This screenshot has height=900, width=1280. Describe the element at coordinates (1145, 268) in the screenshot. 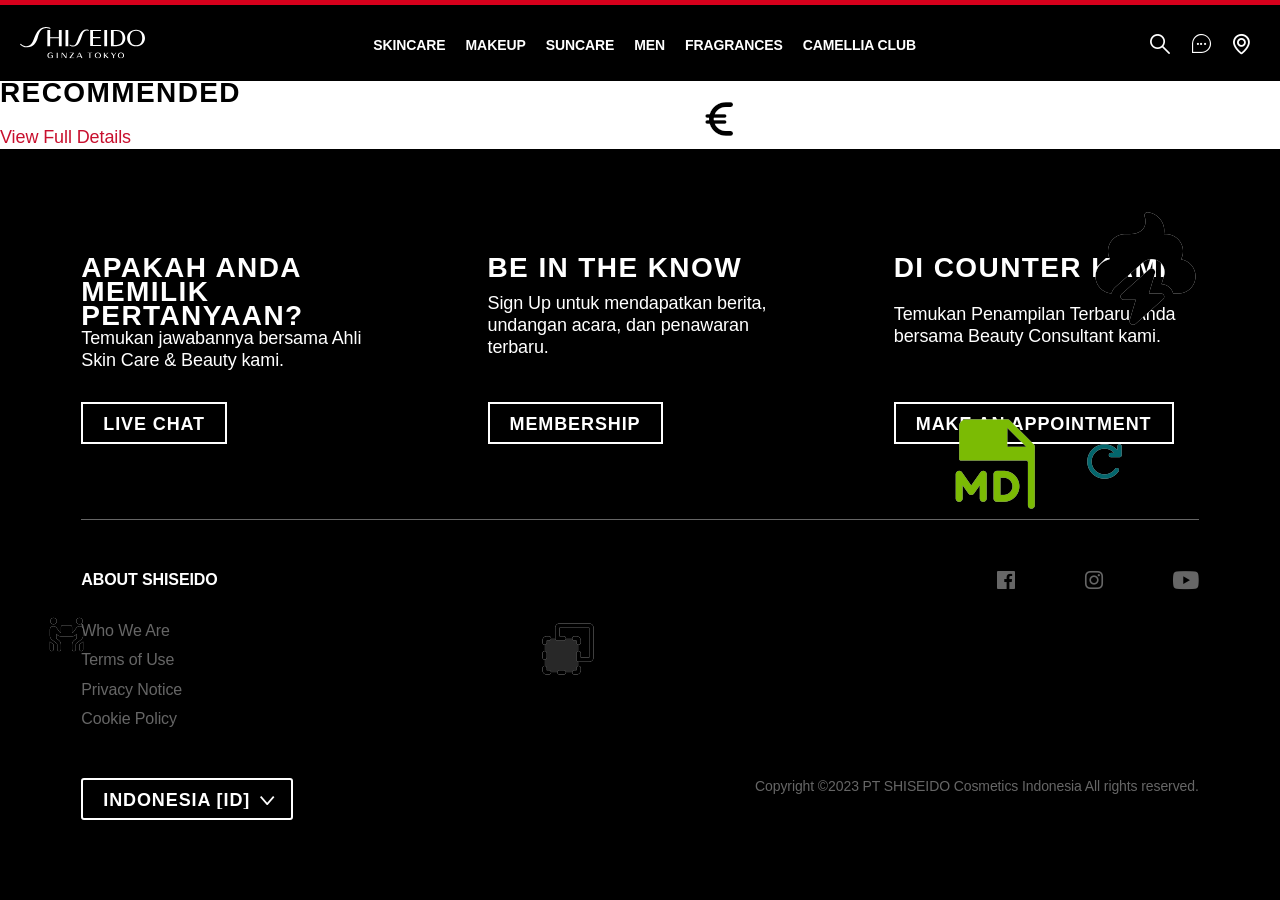

I see `indicates a system error or crash` at that location.